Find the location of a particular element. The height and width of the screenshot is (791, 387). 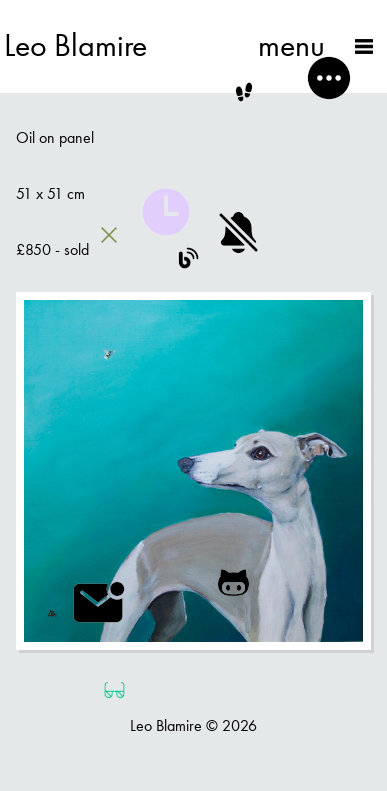

view time or clock settings is located at coordinates (166, 212).